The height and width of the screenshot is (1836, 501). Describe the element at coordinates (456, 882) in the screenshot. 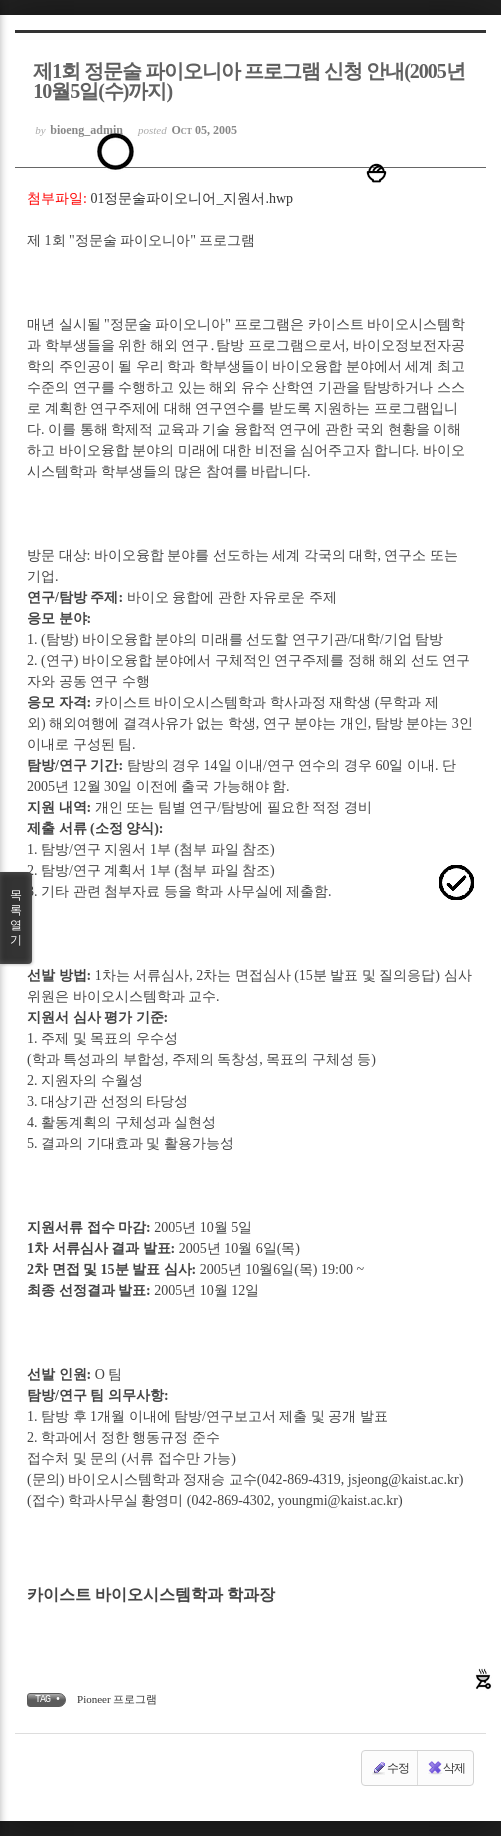

I see `indicates task or action completed successfully` at that location.